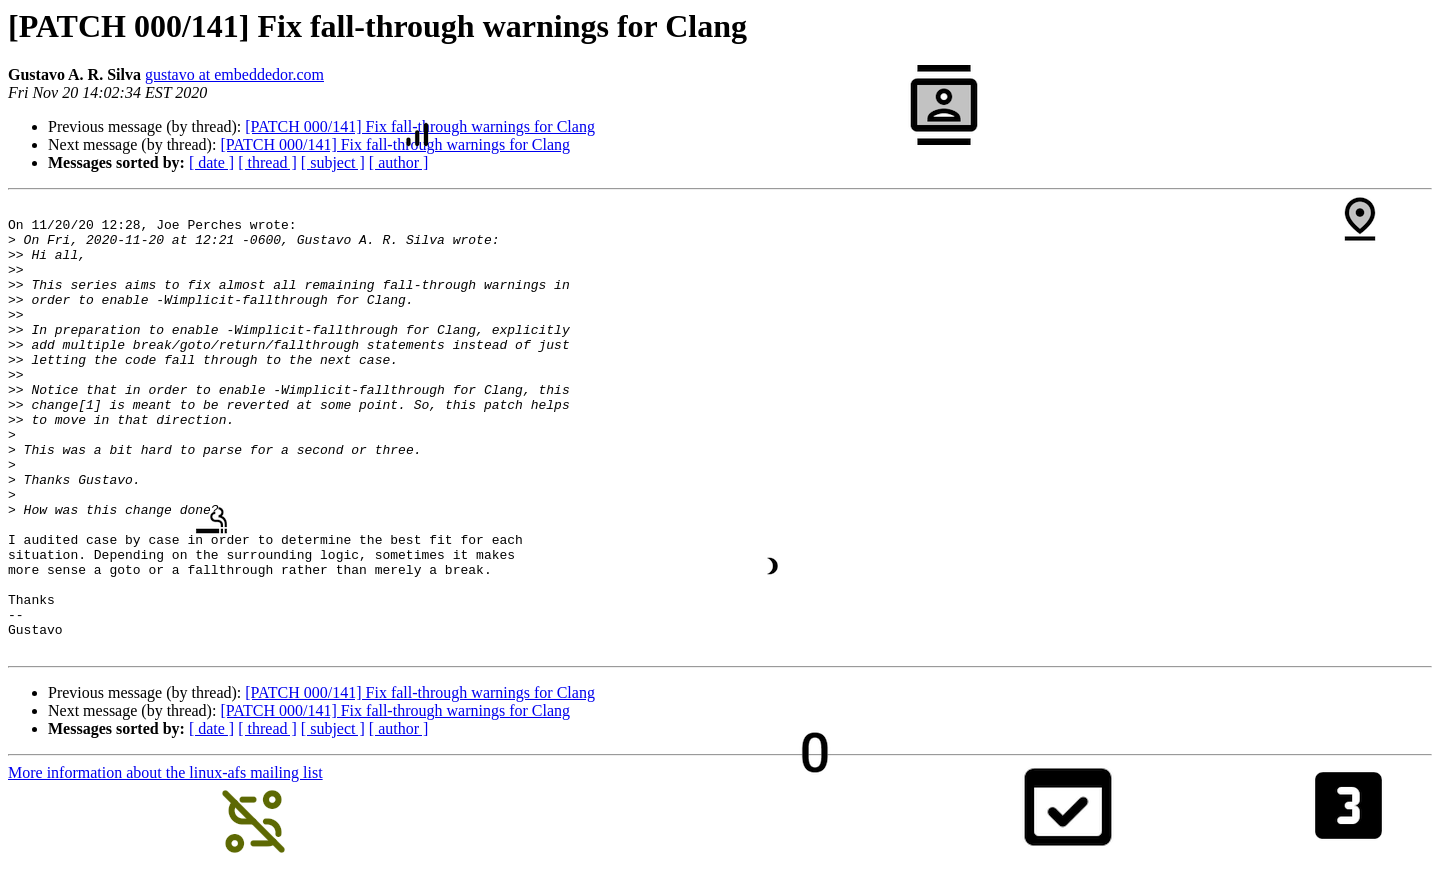  I want to click on drop a pin on the map, so click(1360, 219).